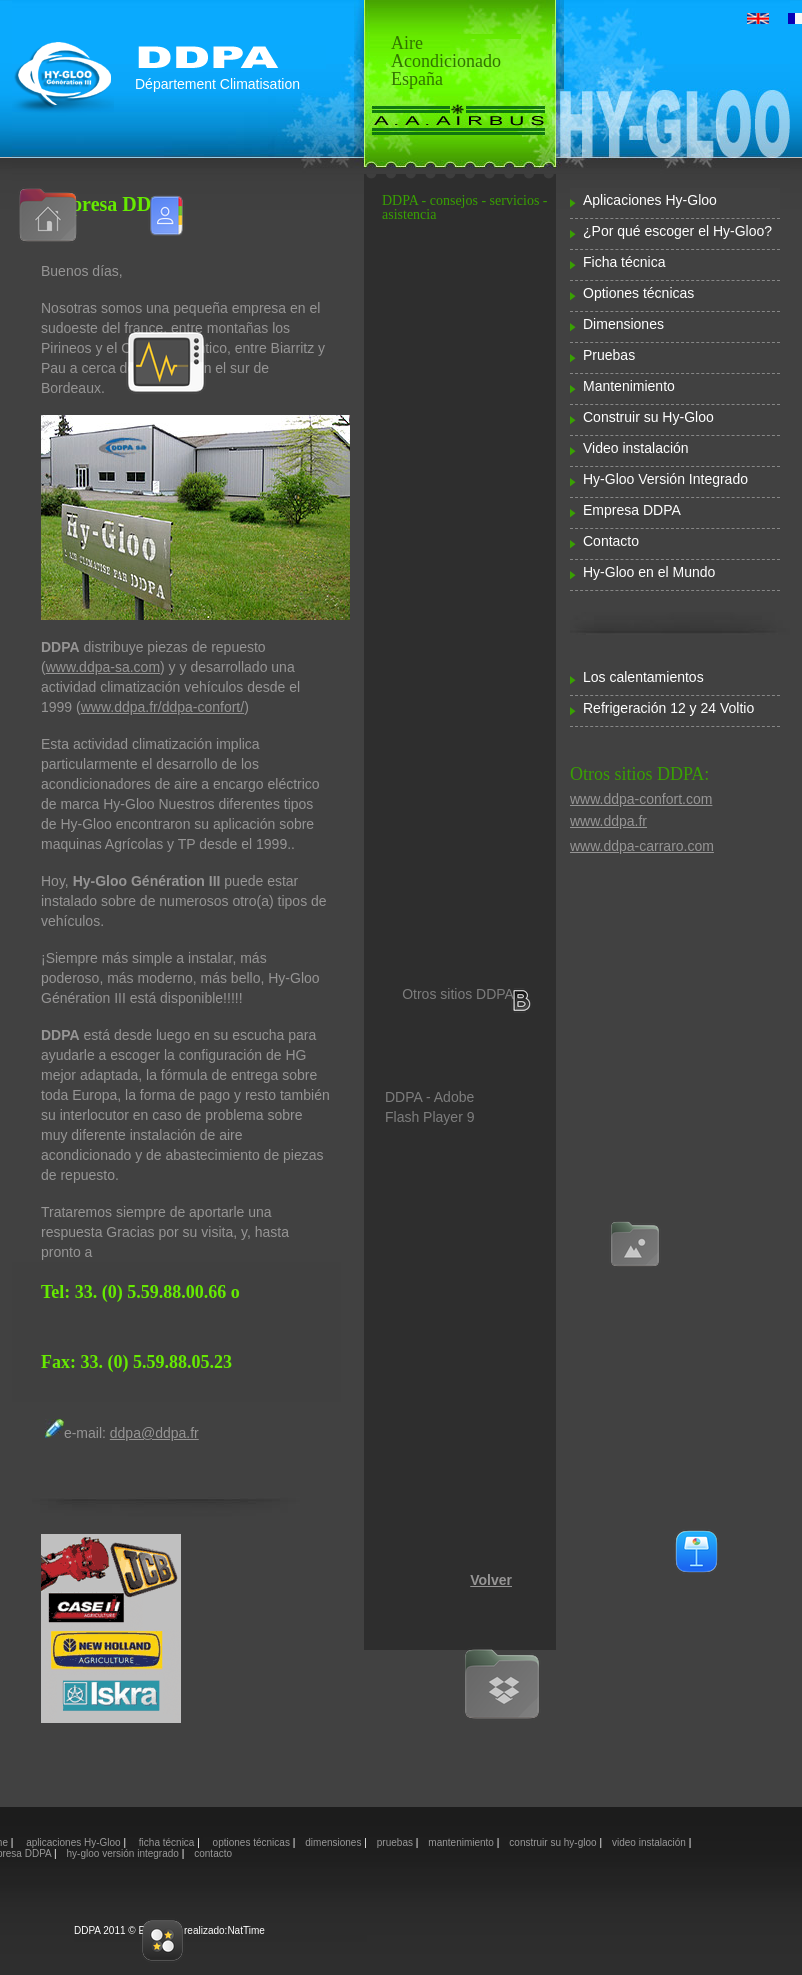  I want to click on apply bold formatting to selected text, so click(521, 1000).